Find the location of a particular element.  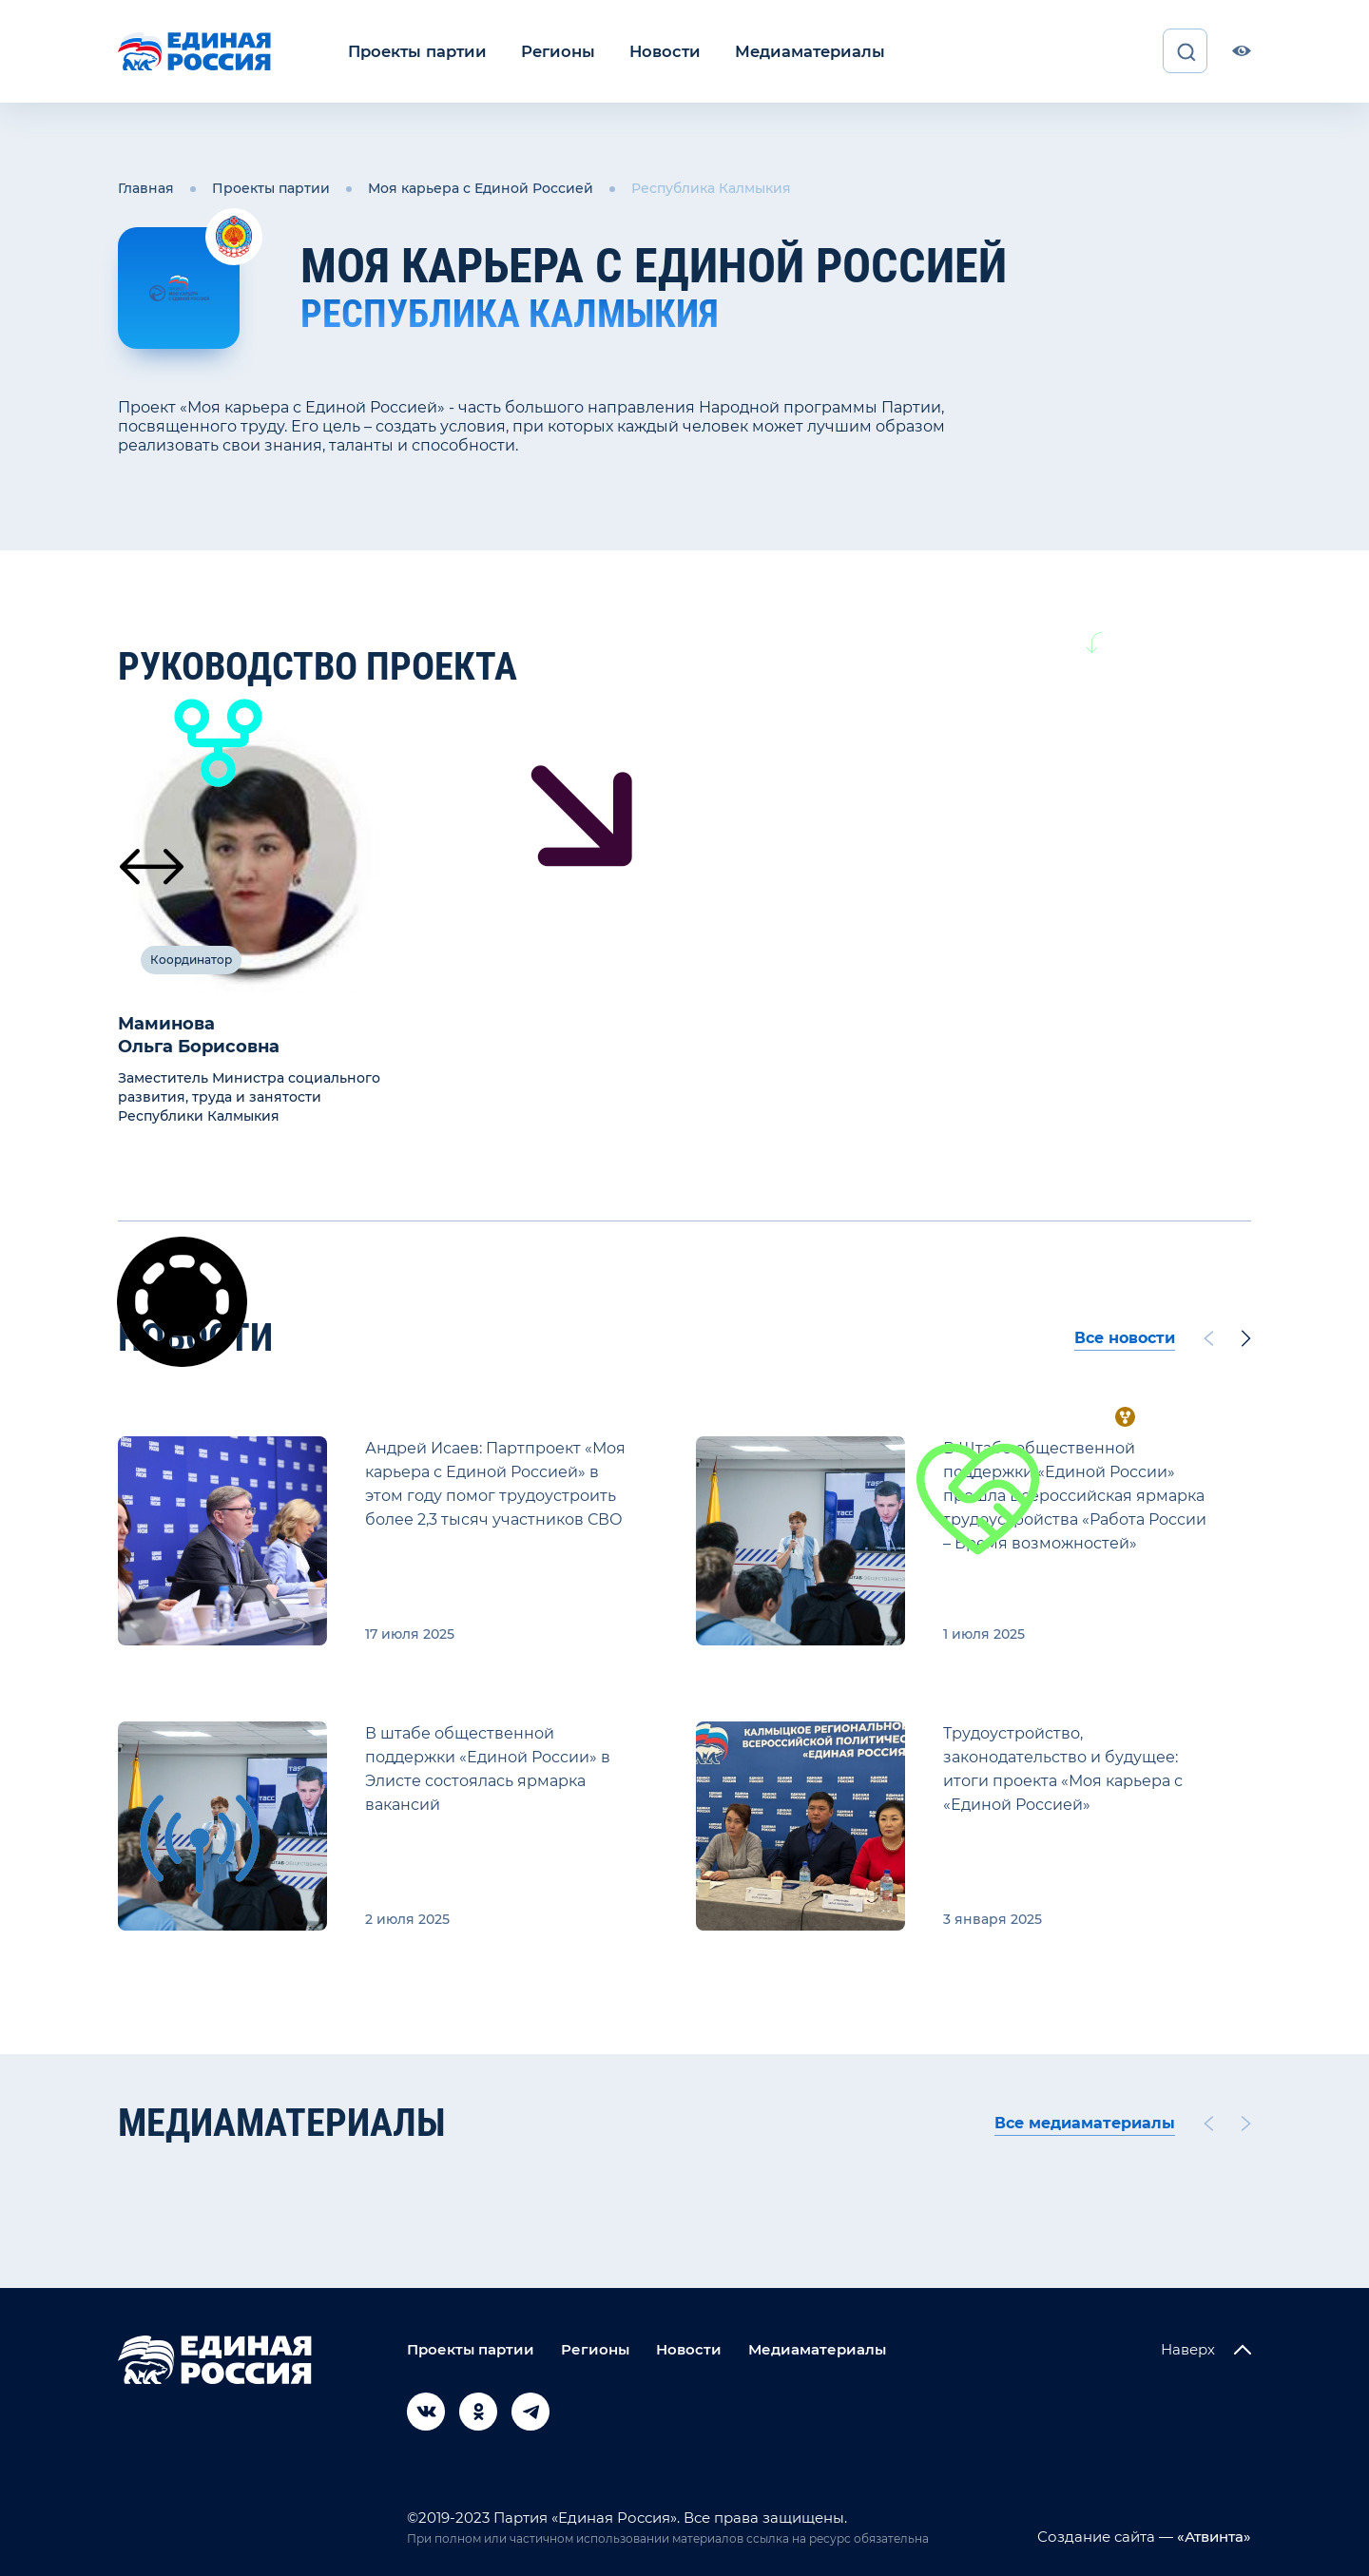

view community code of conduct is located at coordinates (977, 1496).